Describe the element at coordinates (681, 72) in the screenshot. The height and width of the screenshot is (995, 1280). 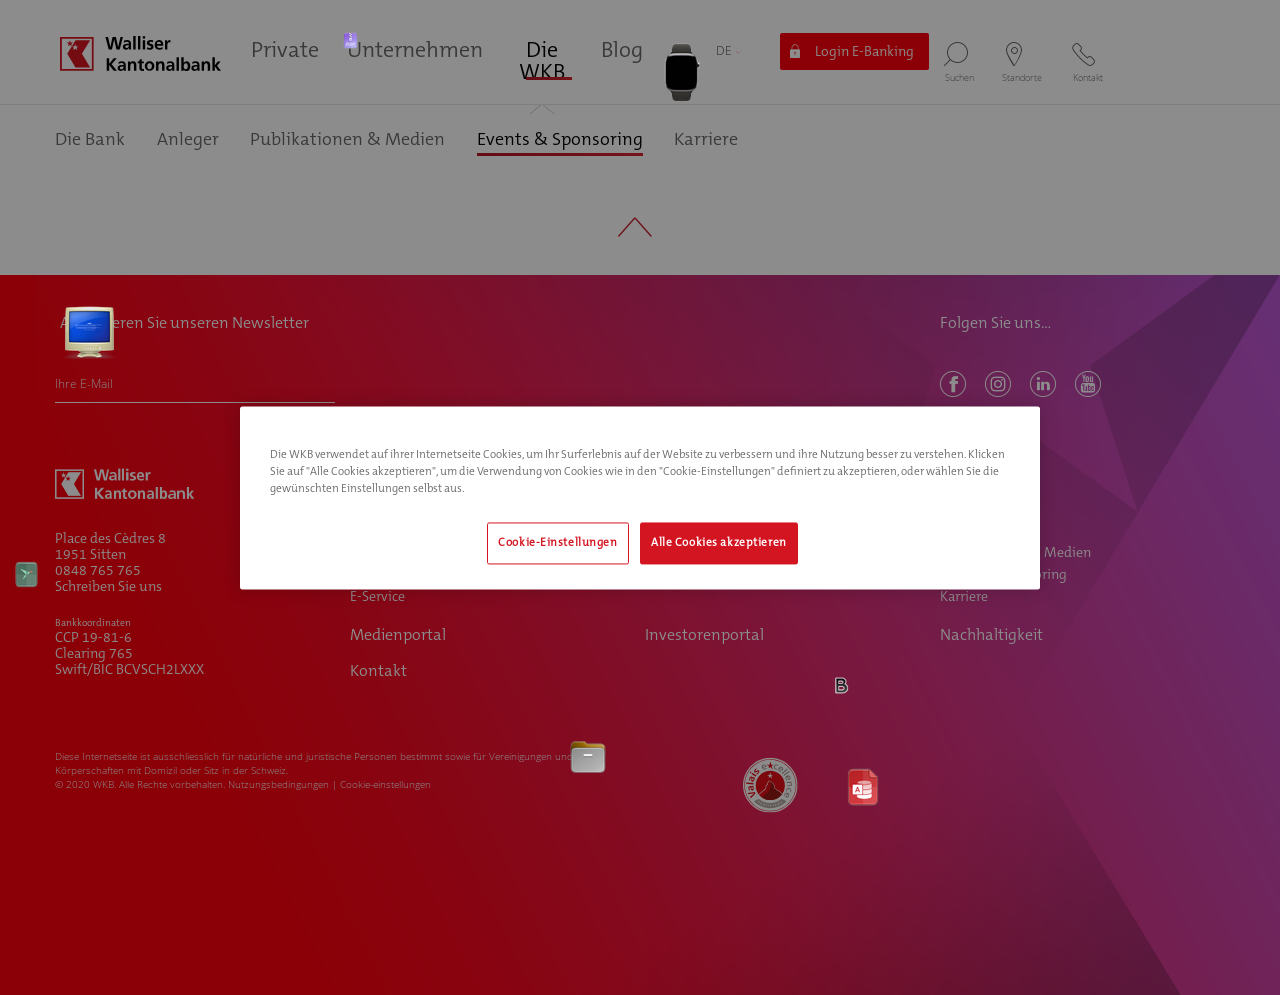
I see `apple watch series 10 device icon` at that location.